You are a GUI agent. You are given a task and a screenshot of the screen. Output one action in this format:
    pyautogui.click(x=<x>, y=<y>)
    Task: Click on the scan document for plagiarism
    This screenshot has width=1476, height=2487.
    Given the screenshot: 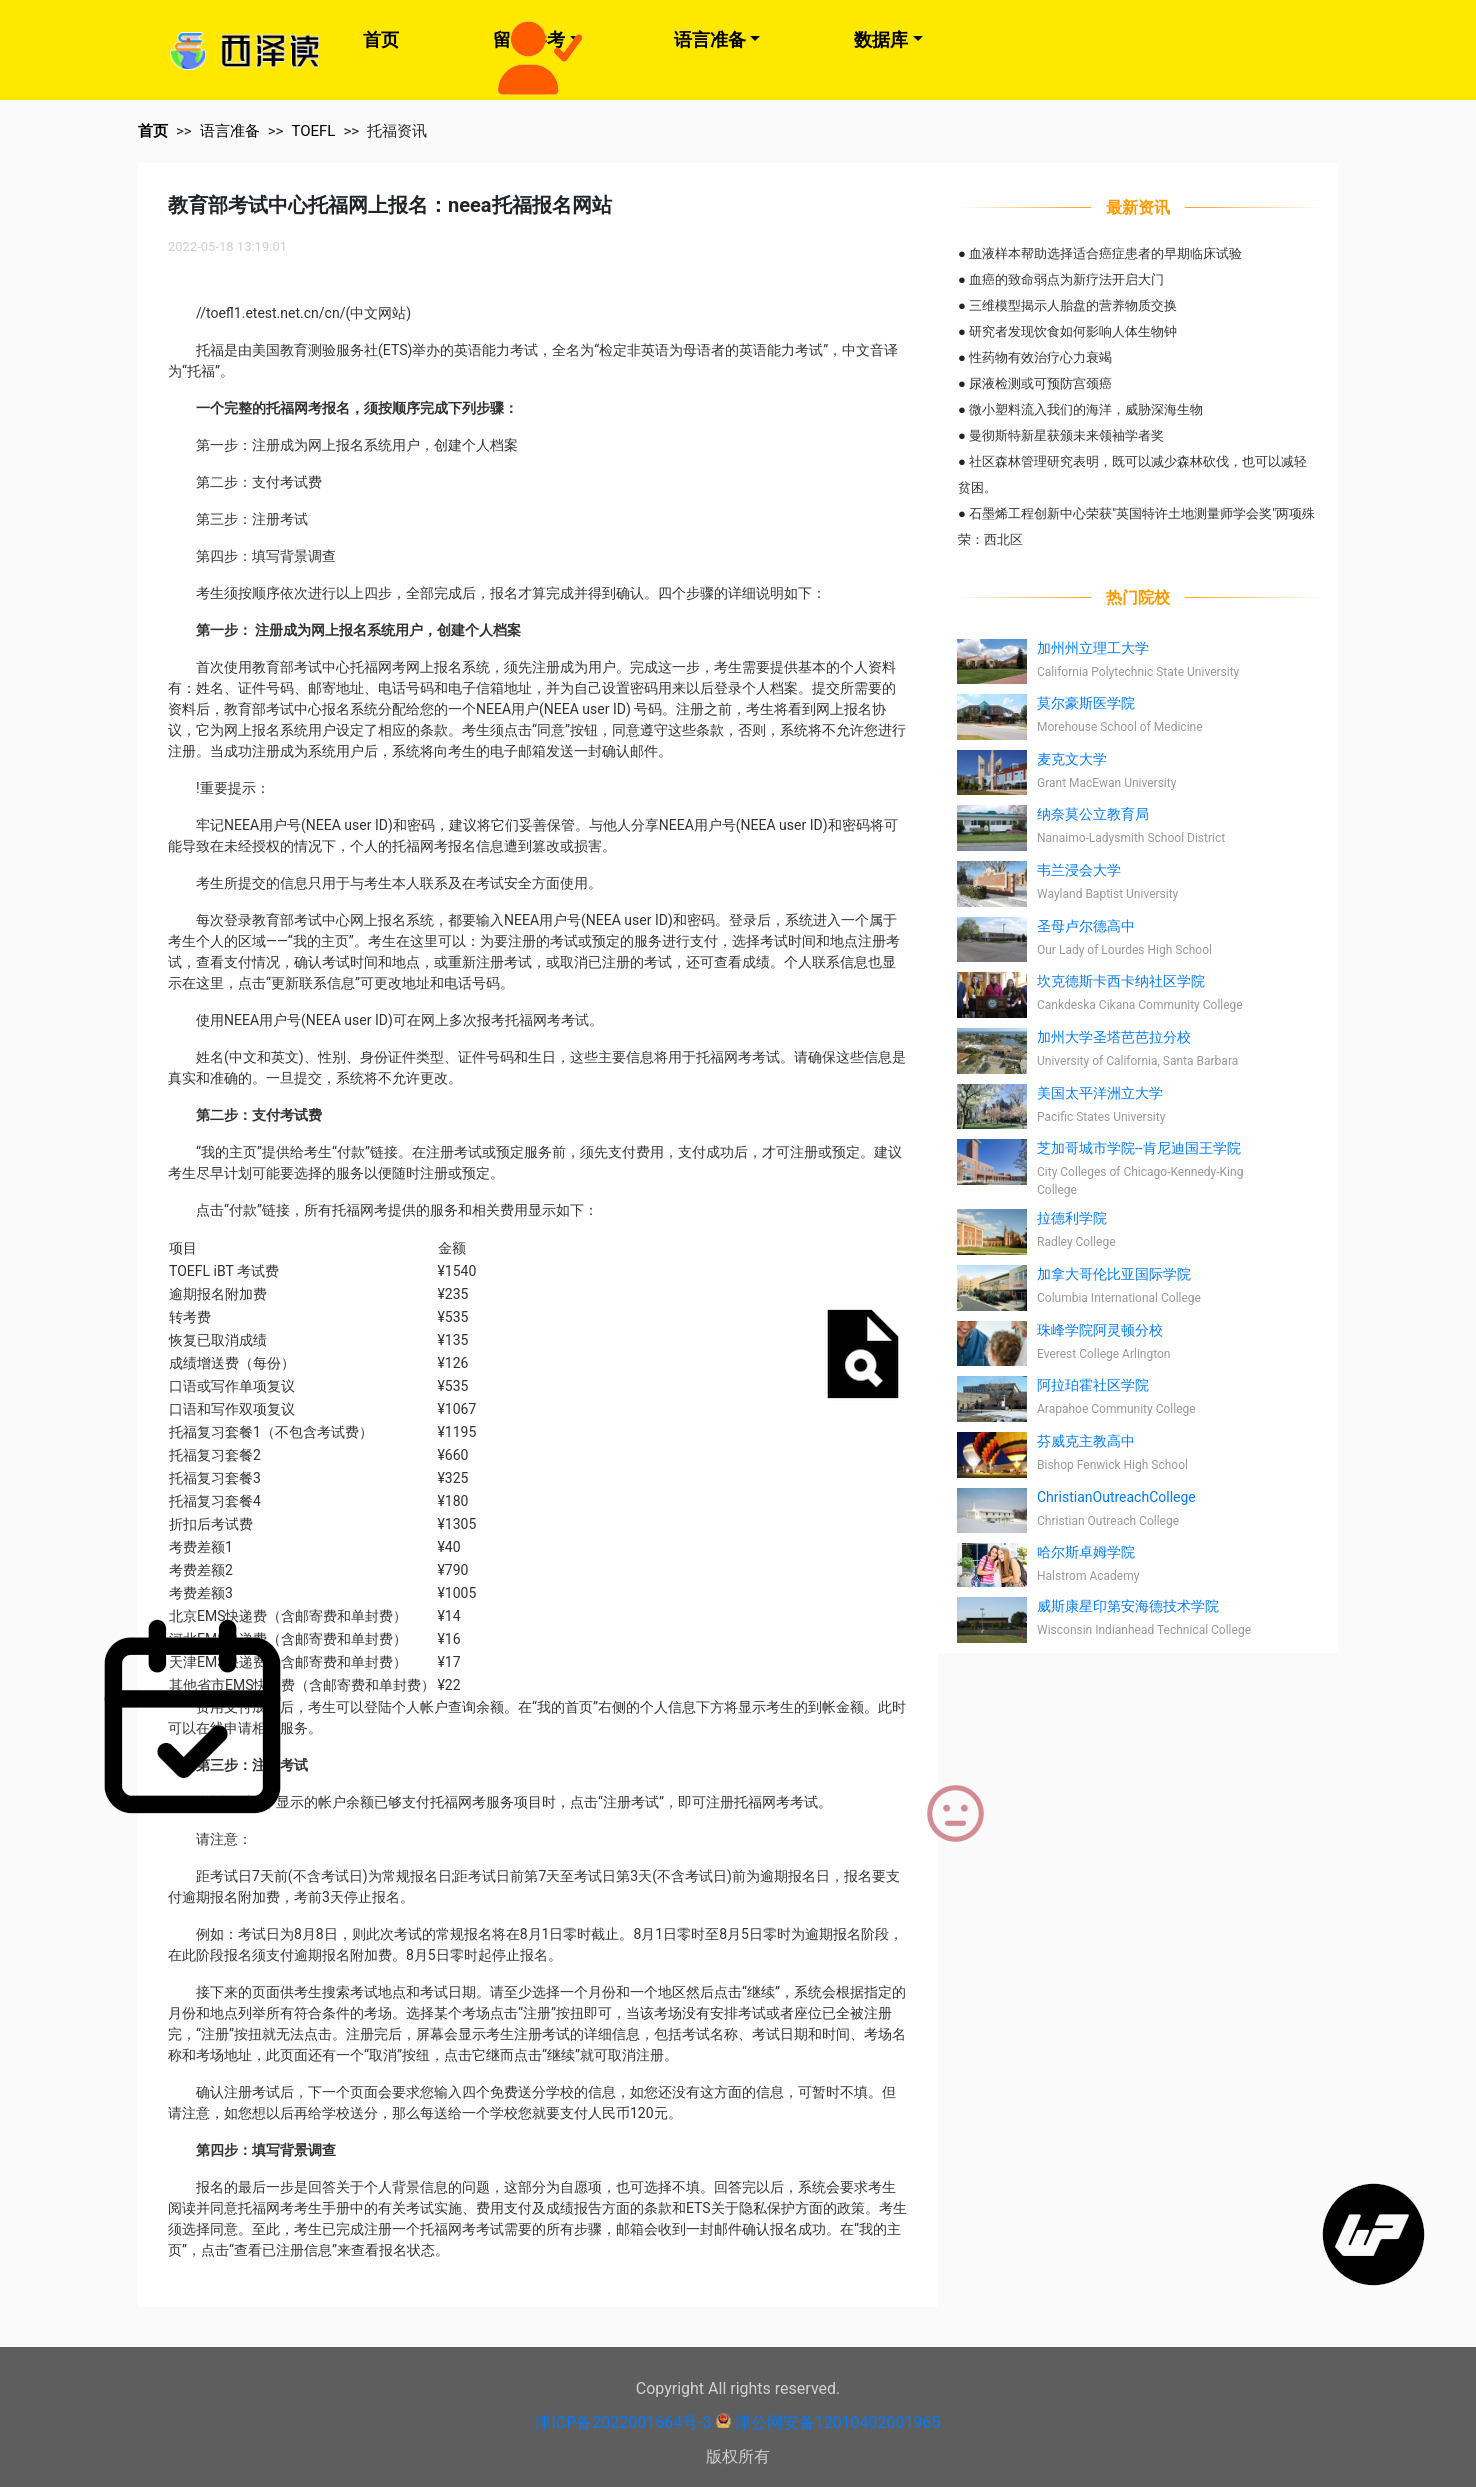 What is the action you would take?
    pyautogui.click(x=863, y=1354)
    